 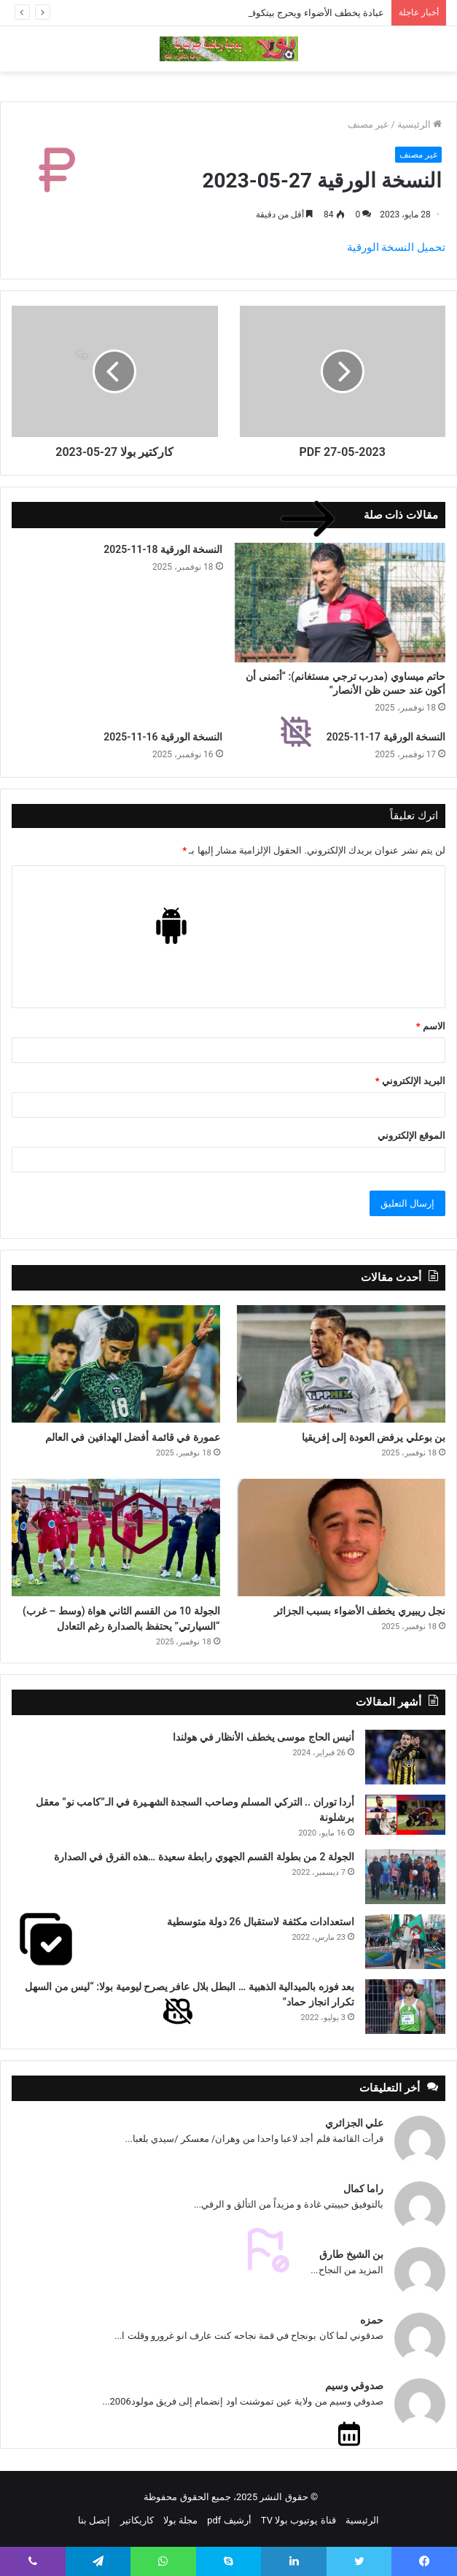 I want to click on view your coin balance or currency, so click(x=82, y=355).